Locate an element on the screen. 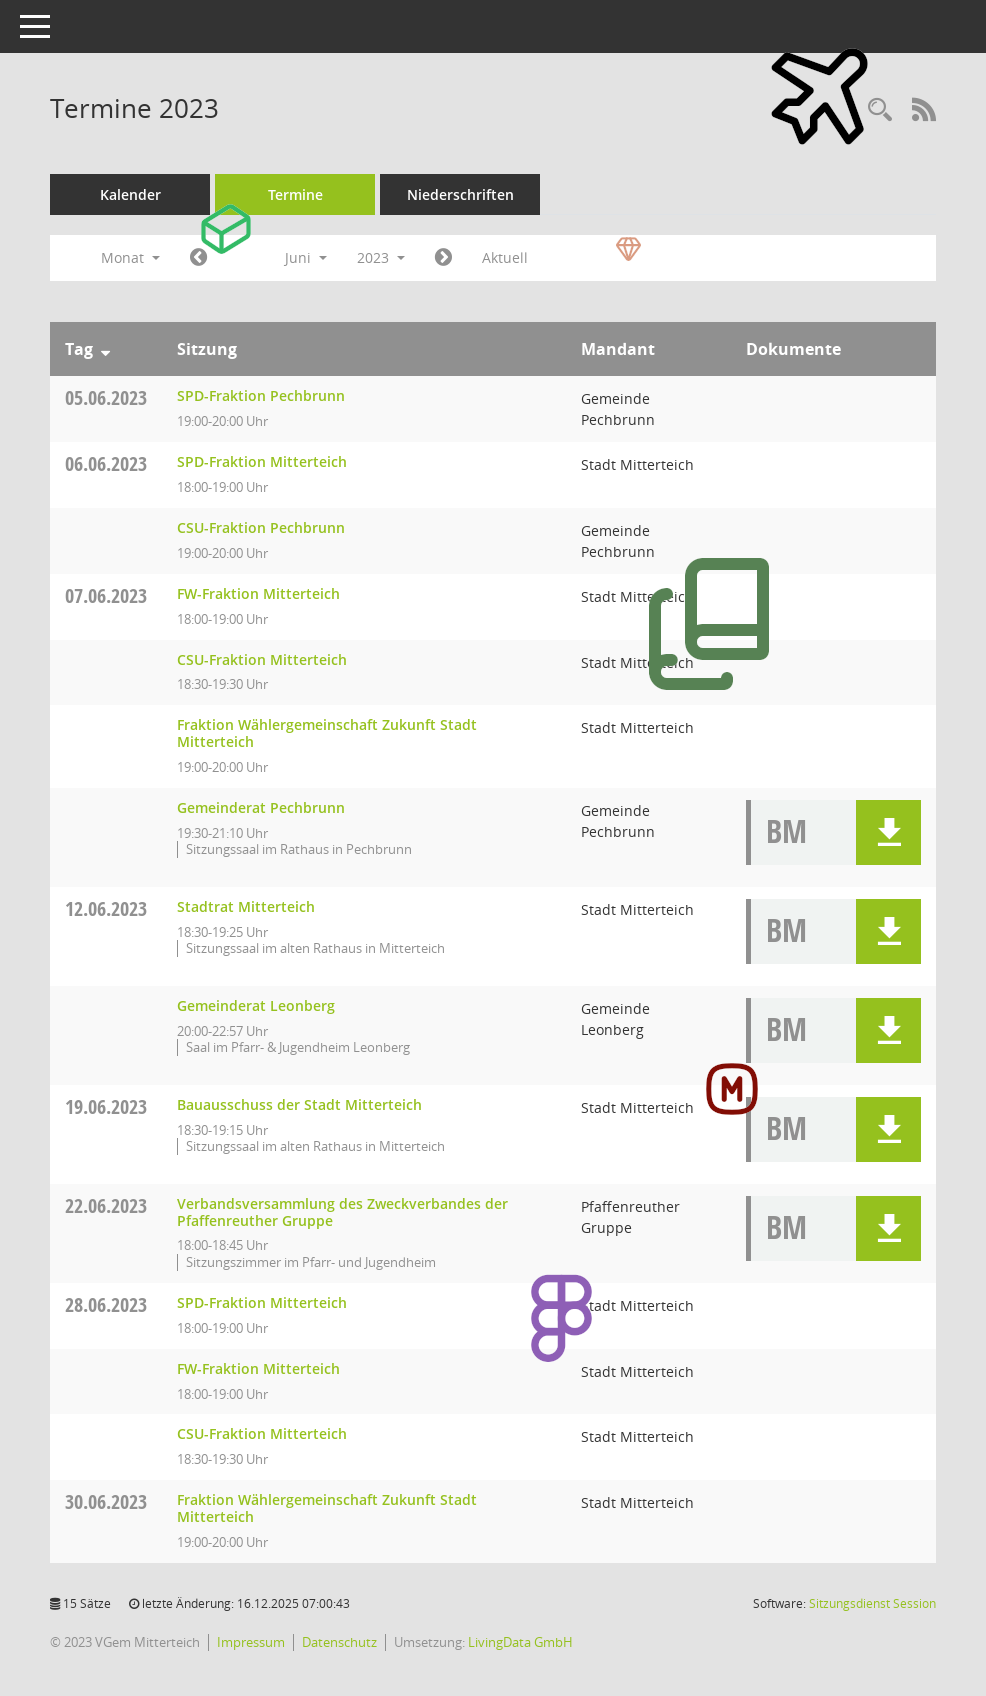 Image resolution: width=986 pixels, height=1696 pixels. open Figma design tool is located at coordinates (561, 1316).